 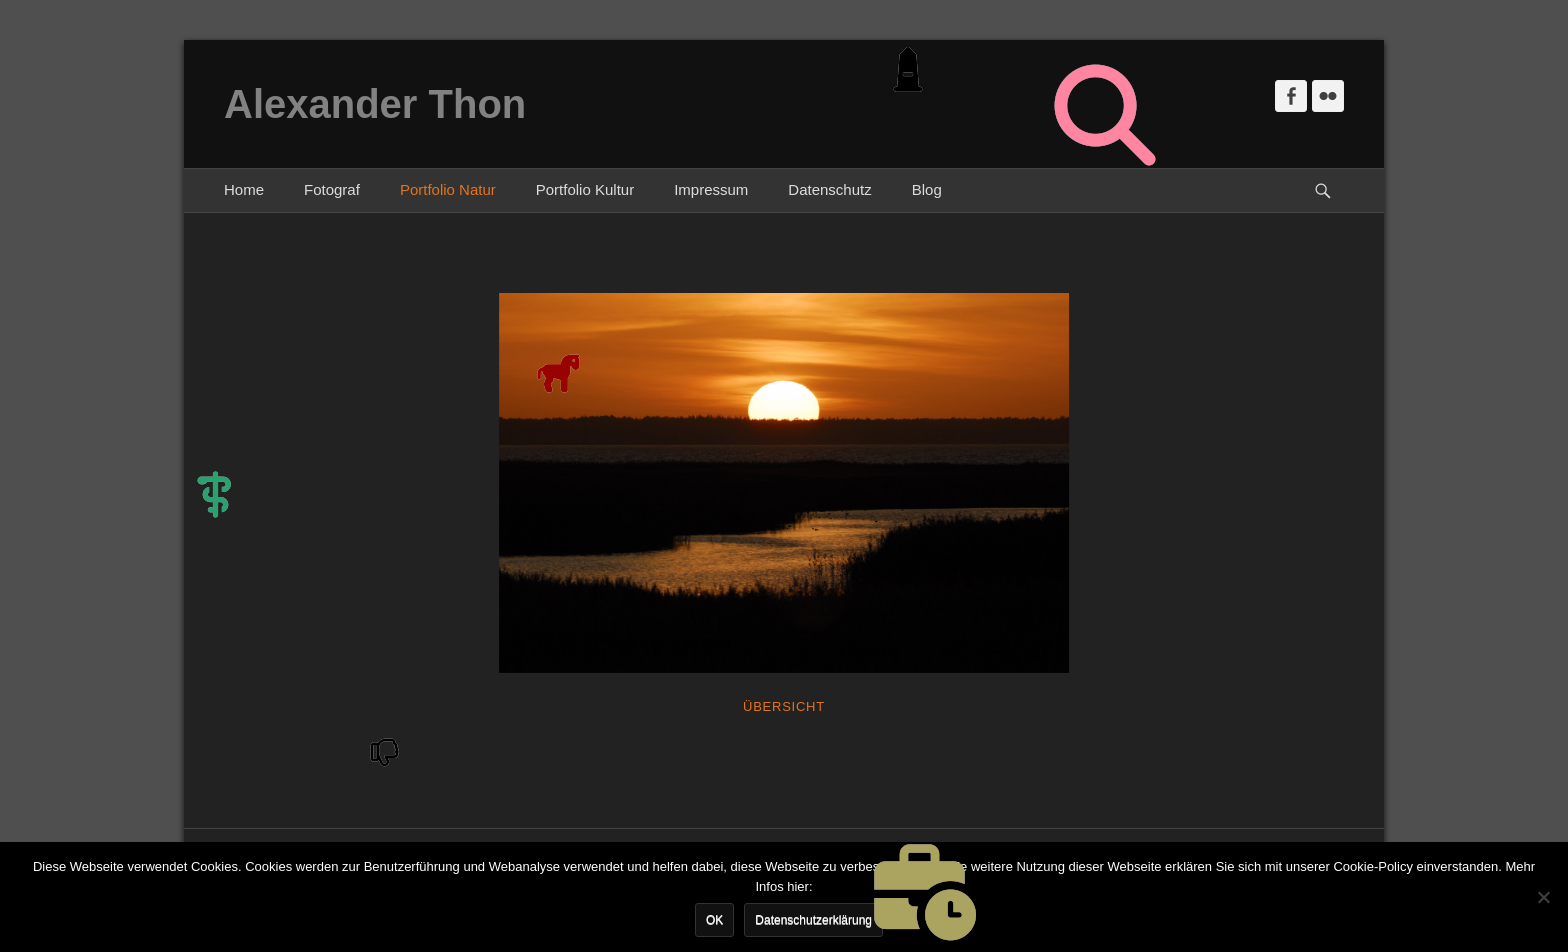 I want to click on view monuments or landmarks nearby, so click(x=908, y=71).